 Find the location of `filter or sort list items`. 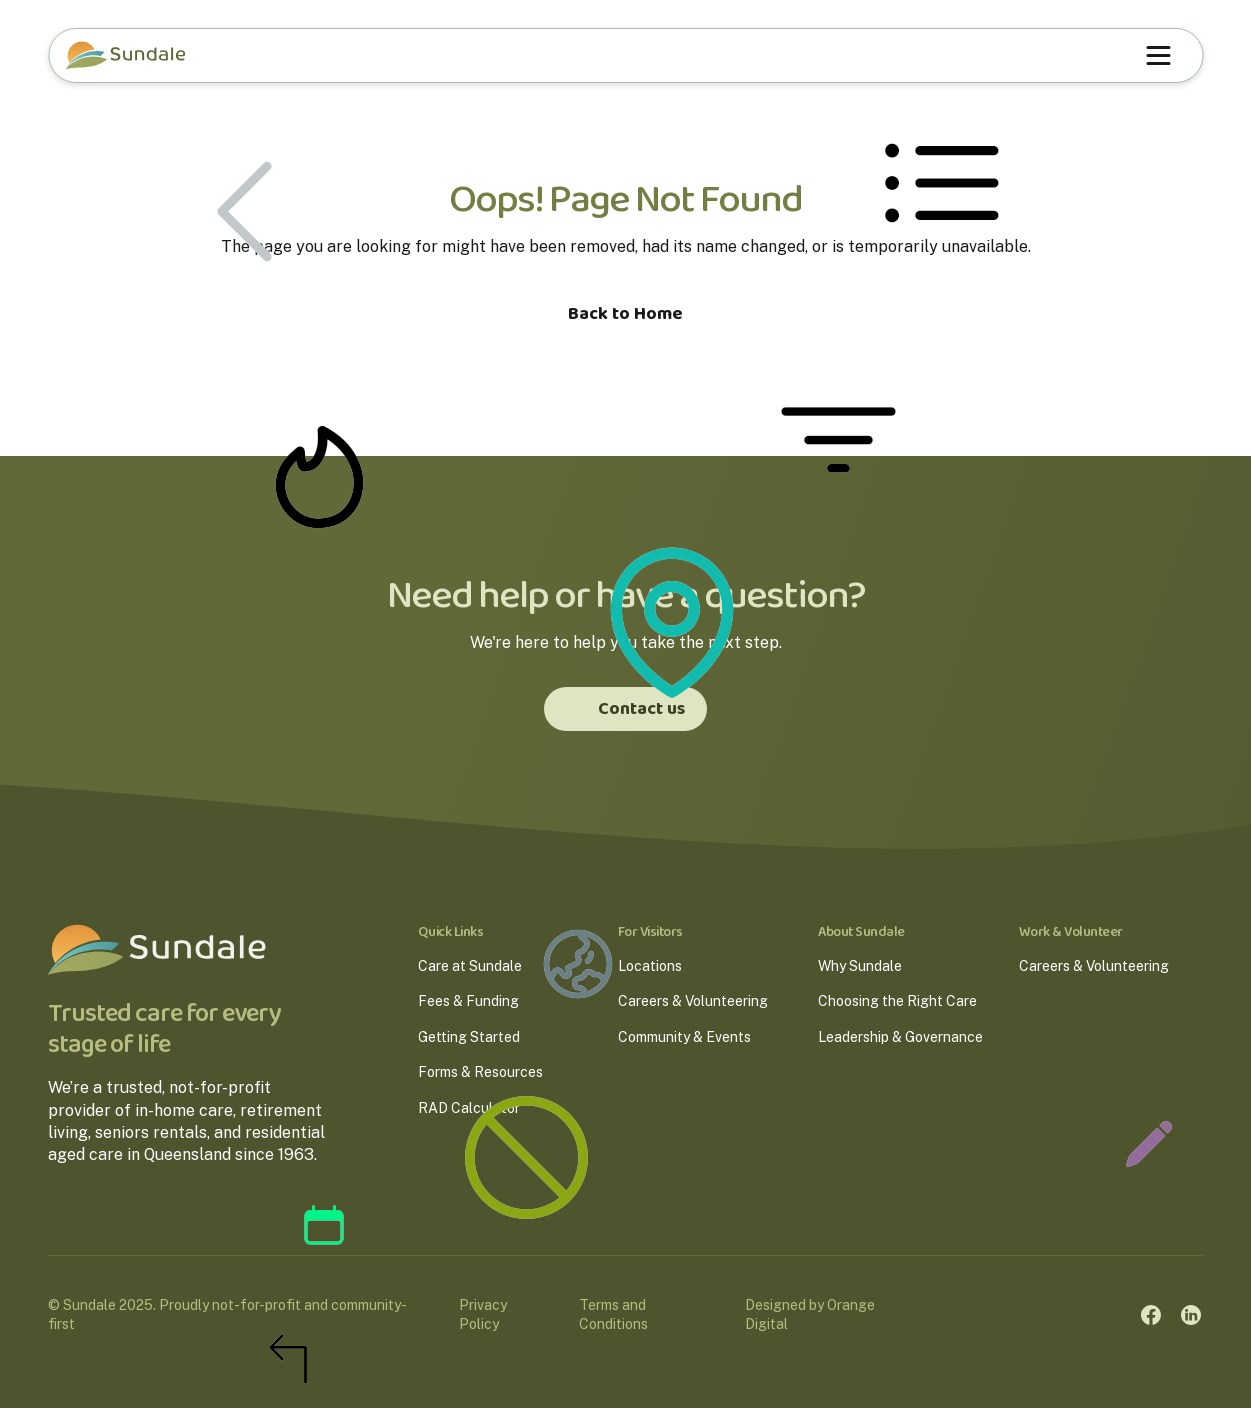

filter or sort list items is located at coordinates (838, 441).